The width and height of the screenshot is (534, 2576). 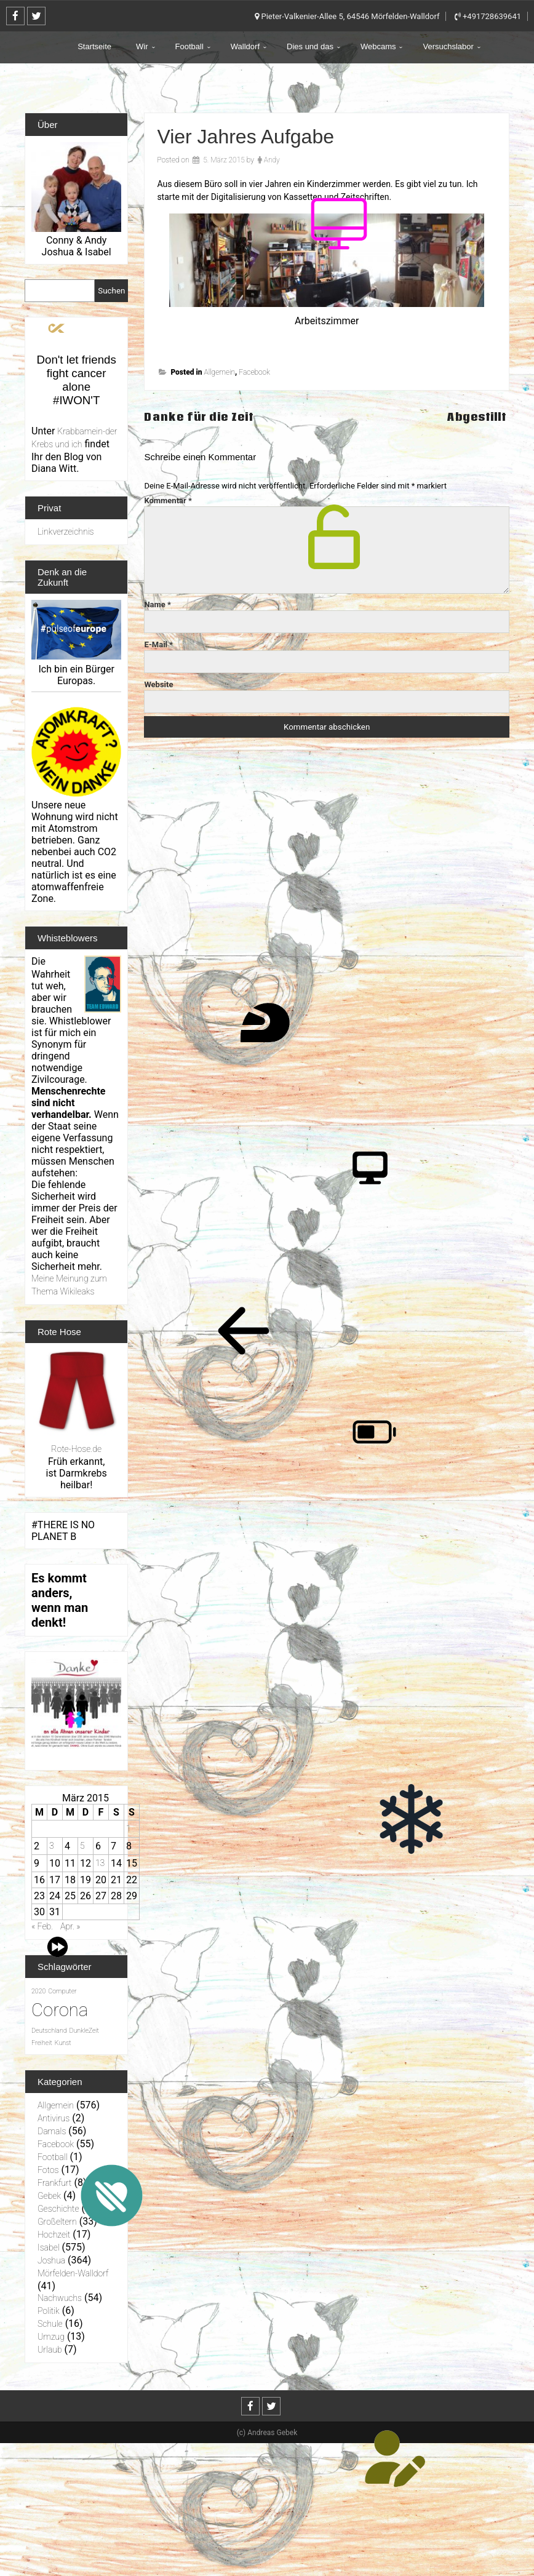 What do you see at coordinates (374, 1432) in the screenshot?
I see `indicates battery at 50% charge level` at bounding box center [374, 1432].